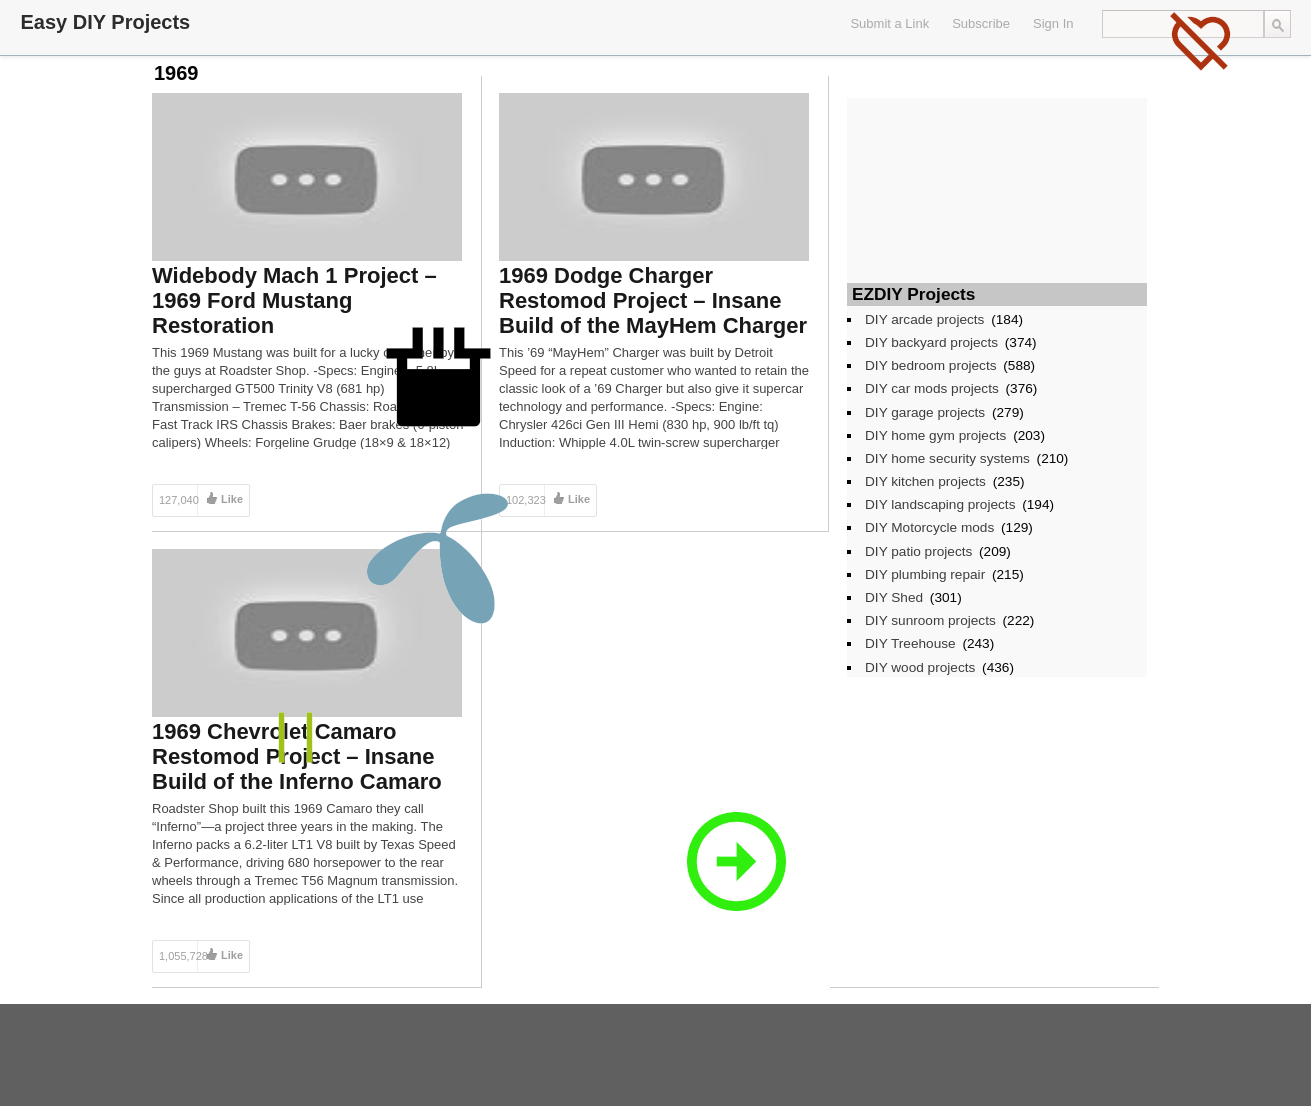 Image resolution: width=1311 pixels, height=1106 pixels. I want to click on dislike or remove from favorites, so click(1201, 43).